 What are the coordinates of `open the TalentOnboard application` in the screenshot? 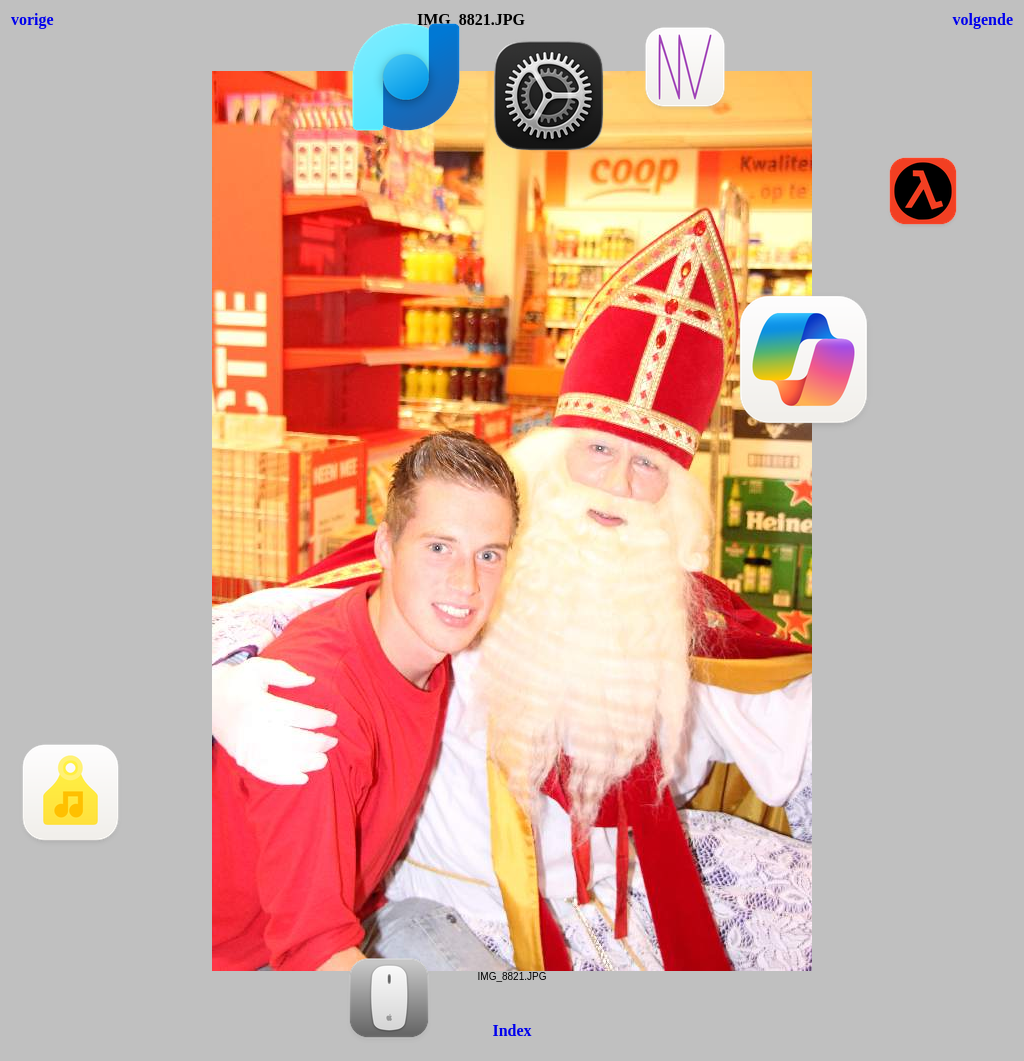 It's located at (406, 77).